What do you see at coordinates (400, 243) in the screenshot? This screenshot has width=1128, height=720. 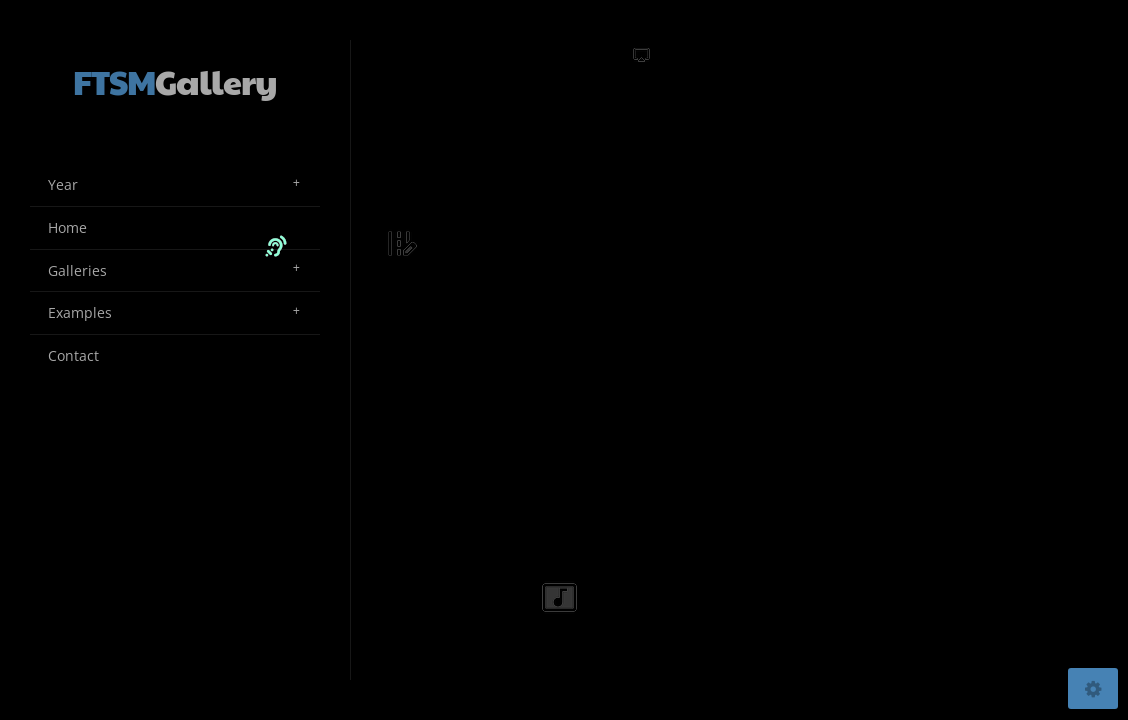 I see `edit road or route details` at bounding box center [400, 243].